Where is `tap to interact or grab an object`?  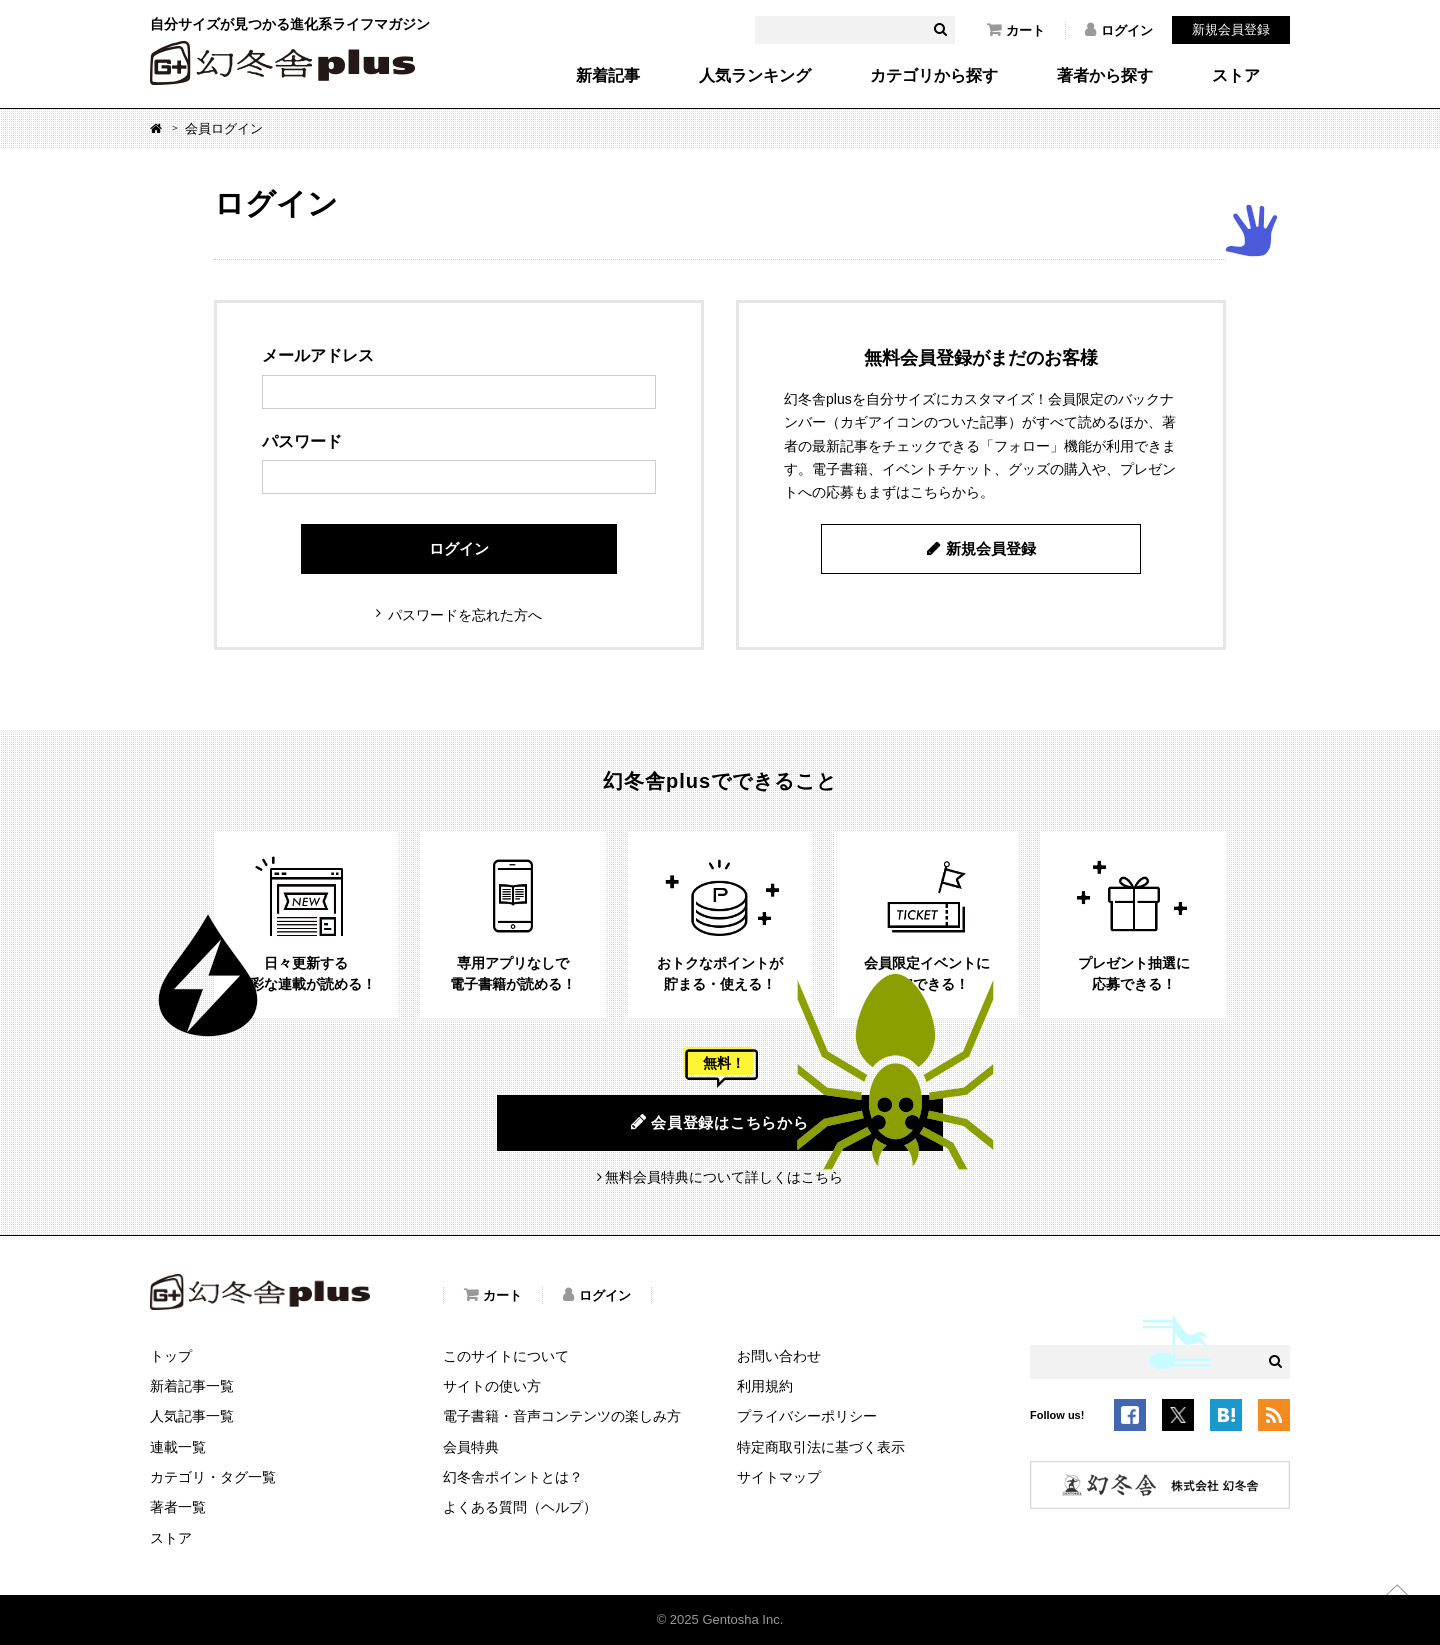 tap to interact or grab an object is located at coordinates (1251, 230).